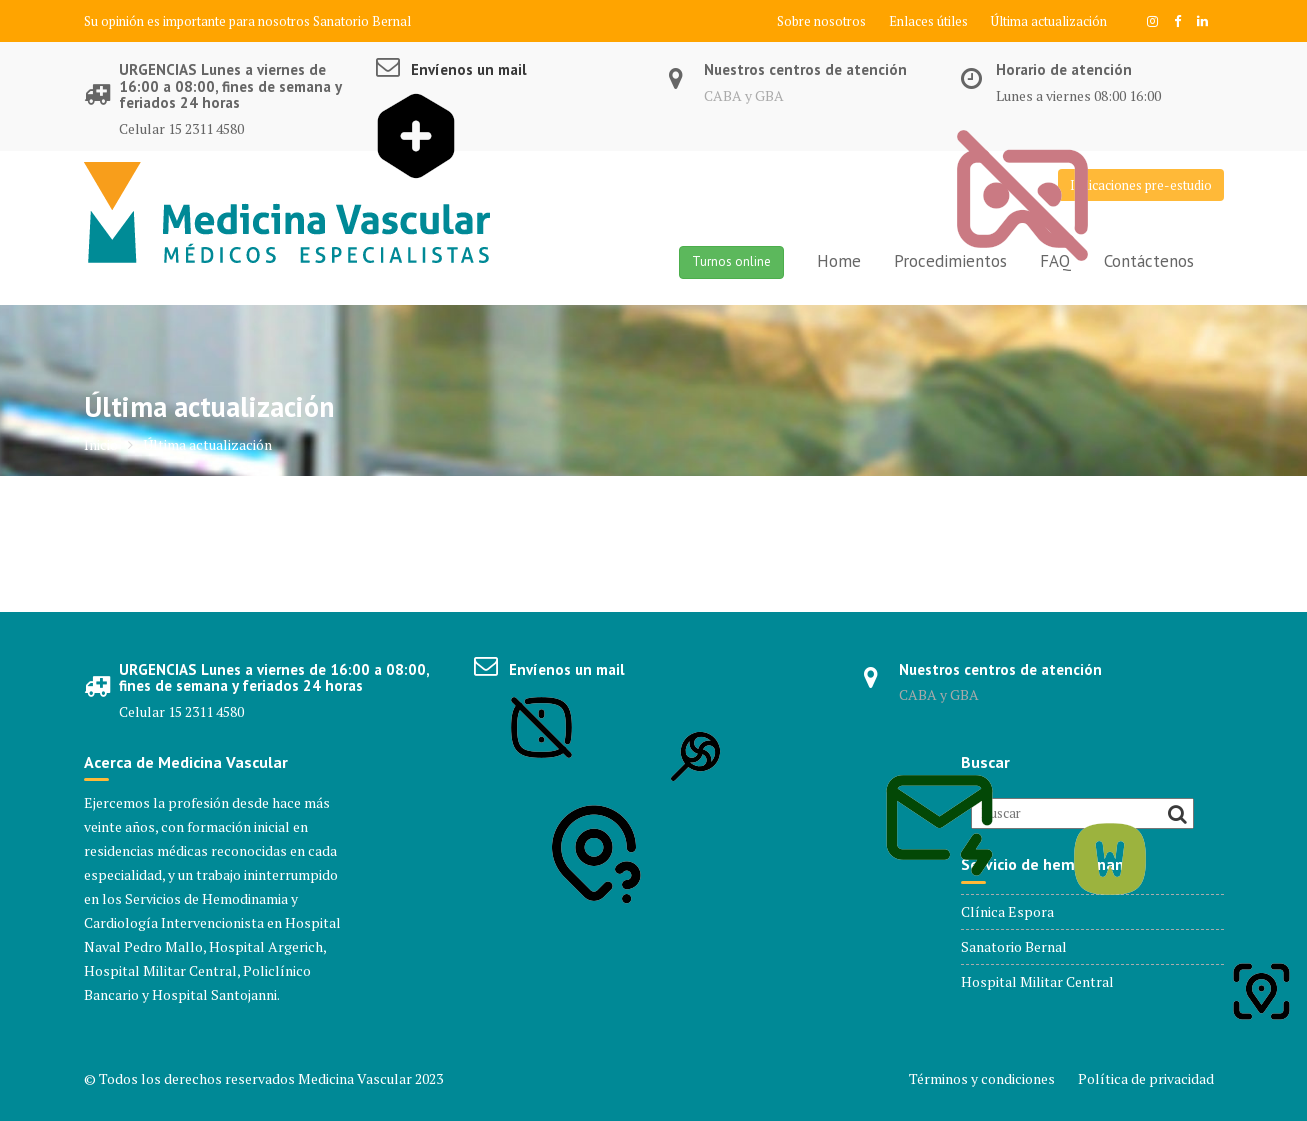 Image resolution: width=1307 pixels, height=1121 pixels. What do you see at coordinates (939, 817) in the screenshot?
I see `send message with high priority` at bounding box center [939, 817].